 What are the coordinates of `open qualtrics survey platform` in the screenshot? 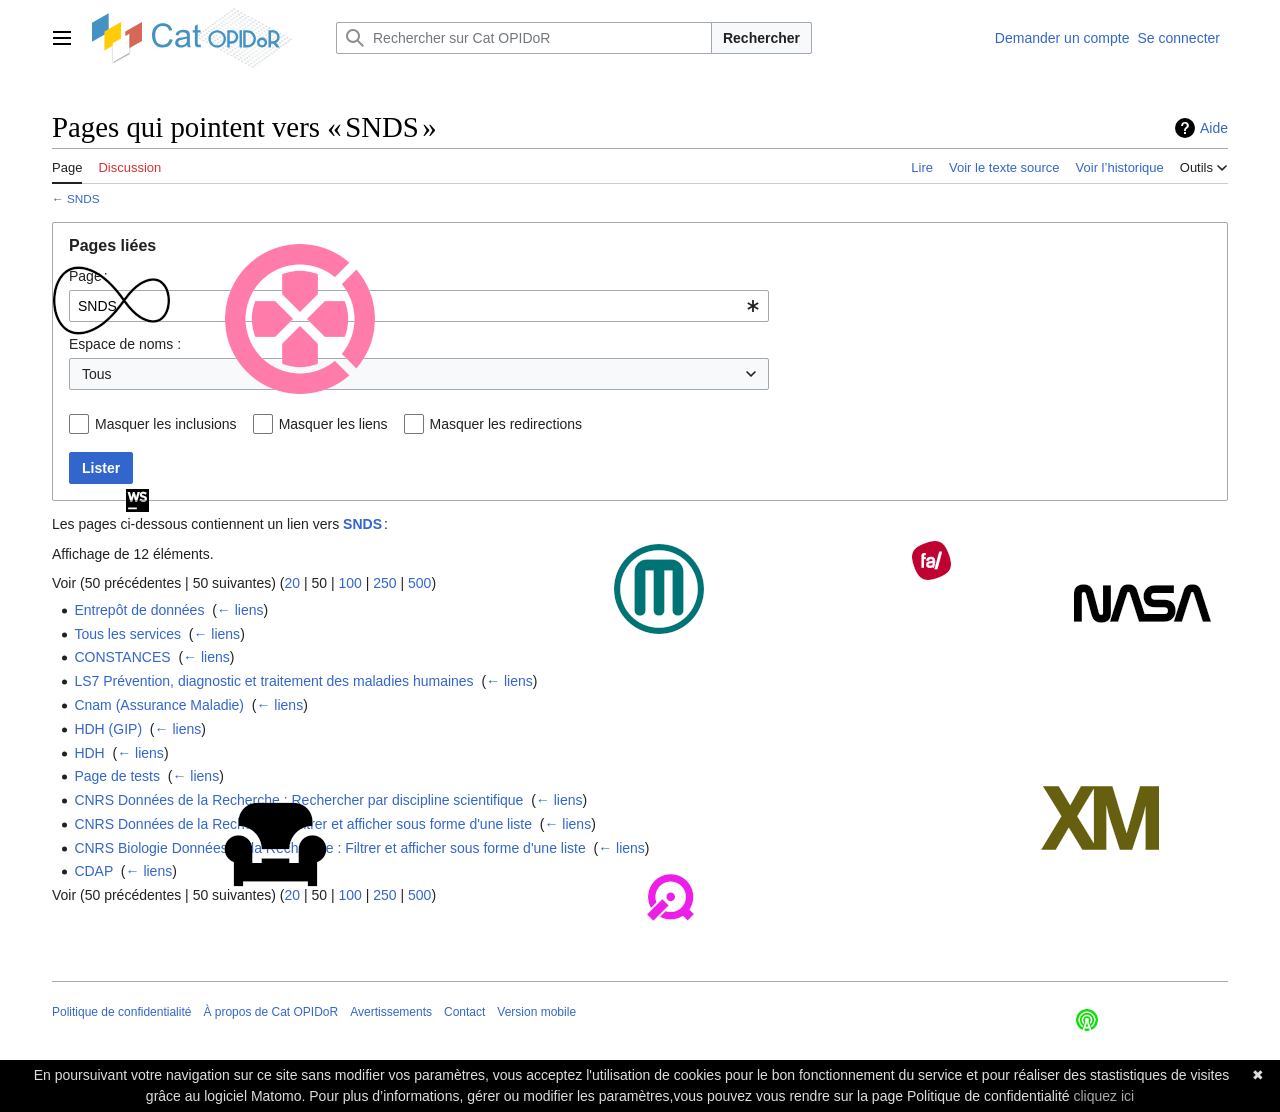 It's located at (1100, 818).